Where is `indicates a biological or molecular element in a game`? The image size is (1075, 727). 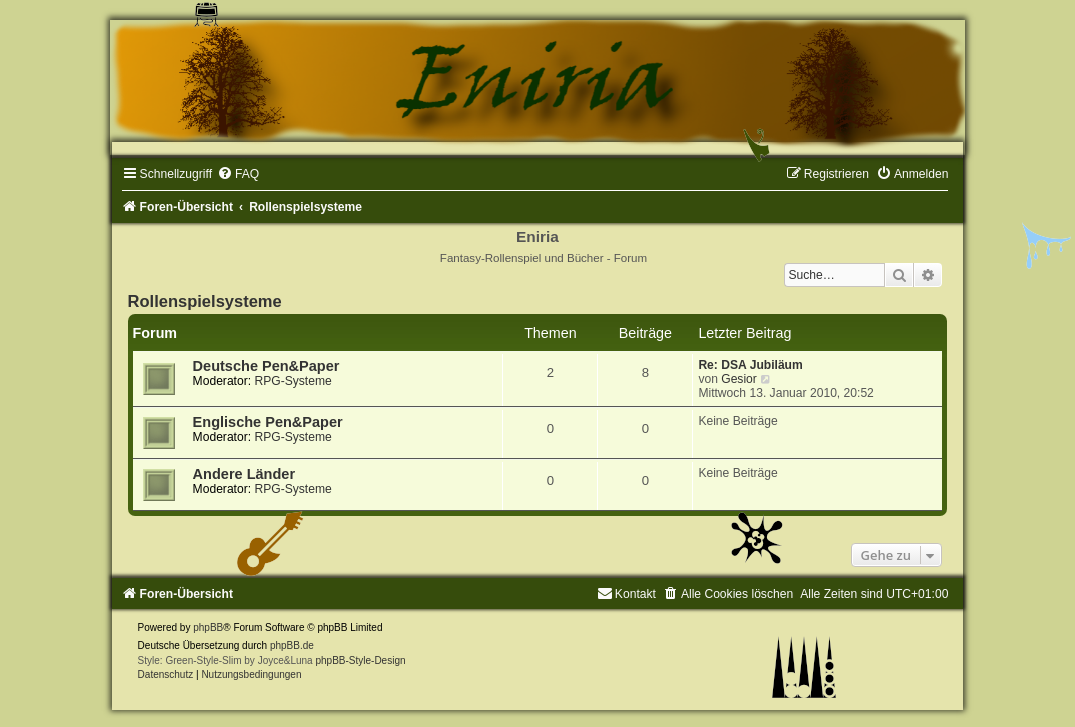 indicates a biological or molecular element in a game is located at coordinates (757, 538).